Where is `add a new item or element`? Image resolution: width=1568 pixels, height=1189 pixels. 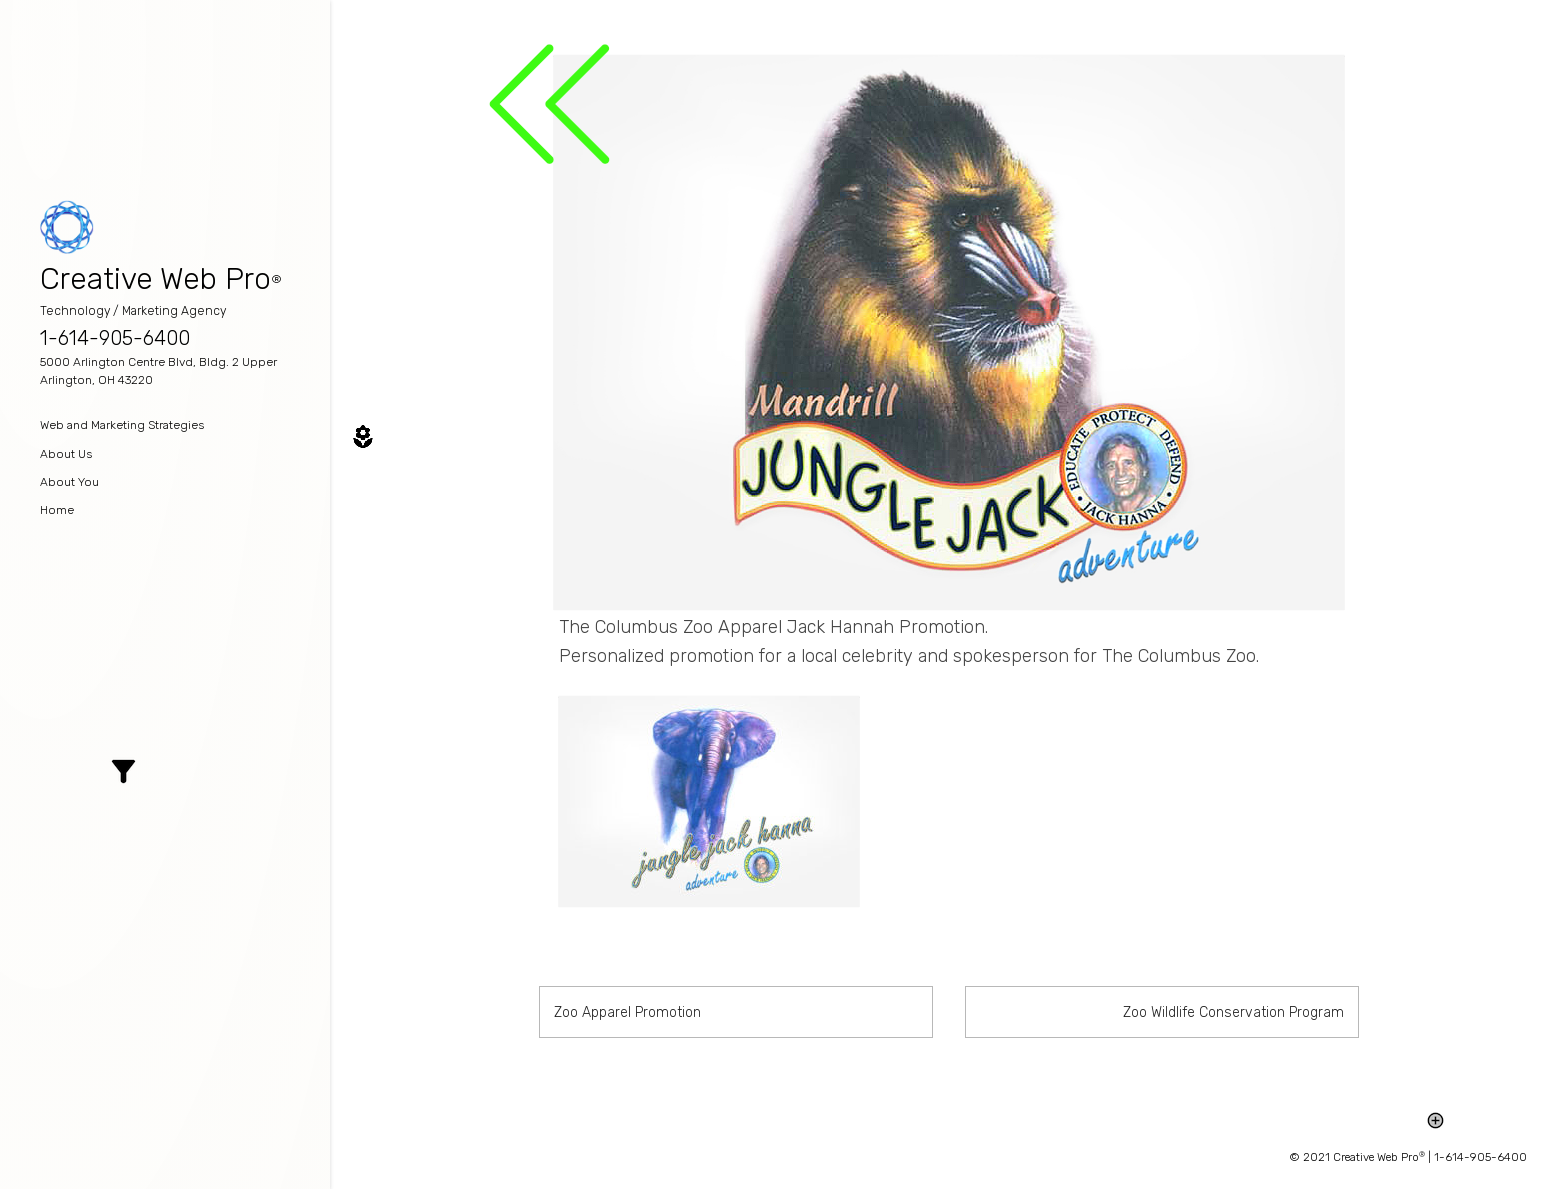
add a new item or element is located at coordinates (1435, 1120).